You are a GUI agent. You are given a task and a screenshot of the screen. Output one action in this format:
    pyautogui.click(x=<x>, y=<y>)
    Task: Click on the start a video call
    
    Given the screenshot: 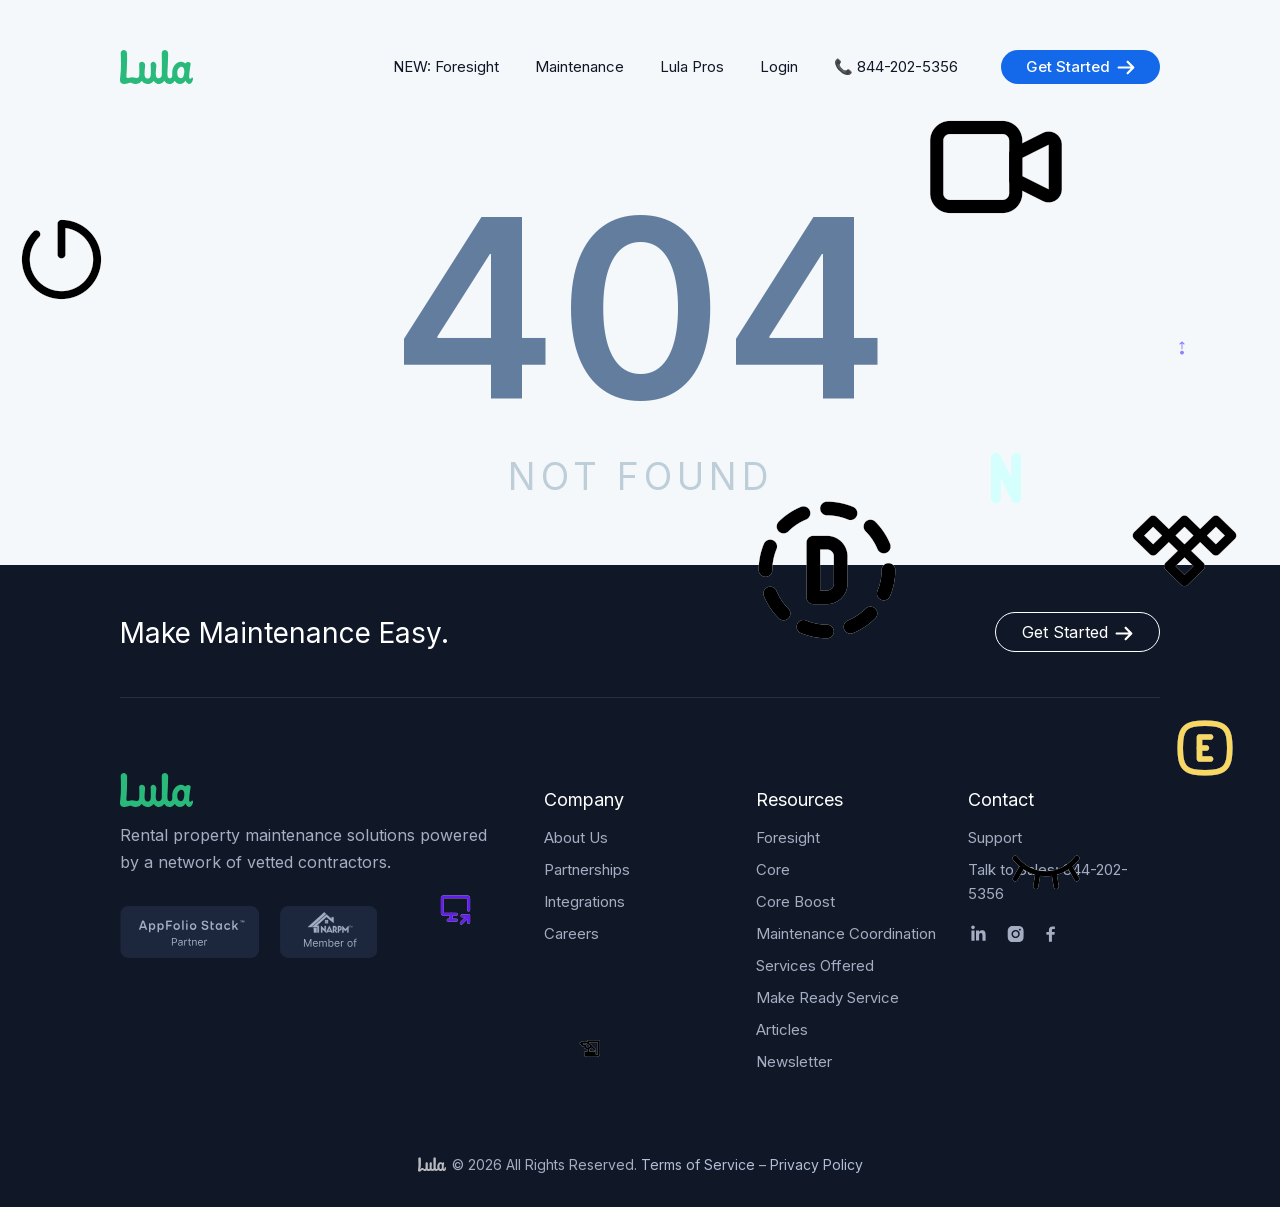 What is the action you would take?
    pyautogui.click(x=996, y=167)
    